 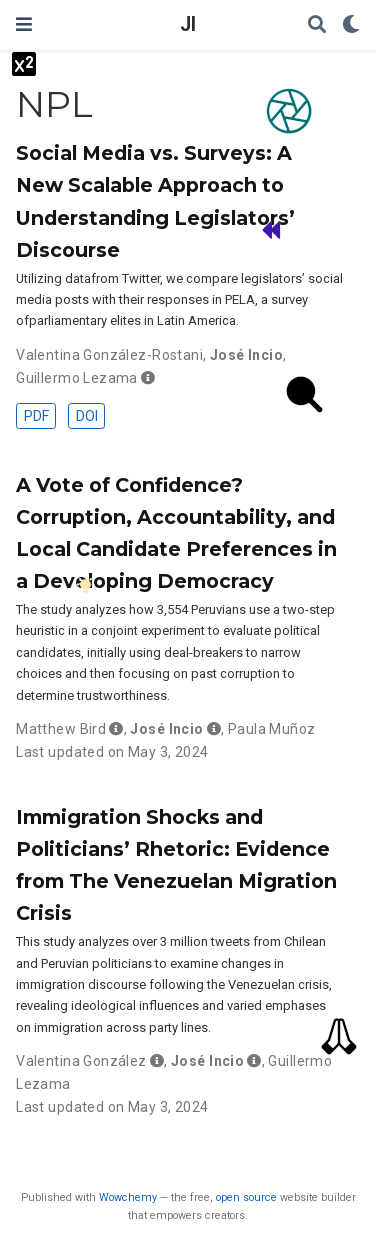 What do you see at coordinates (24, 64) in the screenshot?
I see `apply superscript formatting to selected text` at bounding box center [24, 64].